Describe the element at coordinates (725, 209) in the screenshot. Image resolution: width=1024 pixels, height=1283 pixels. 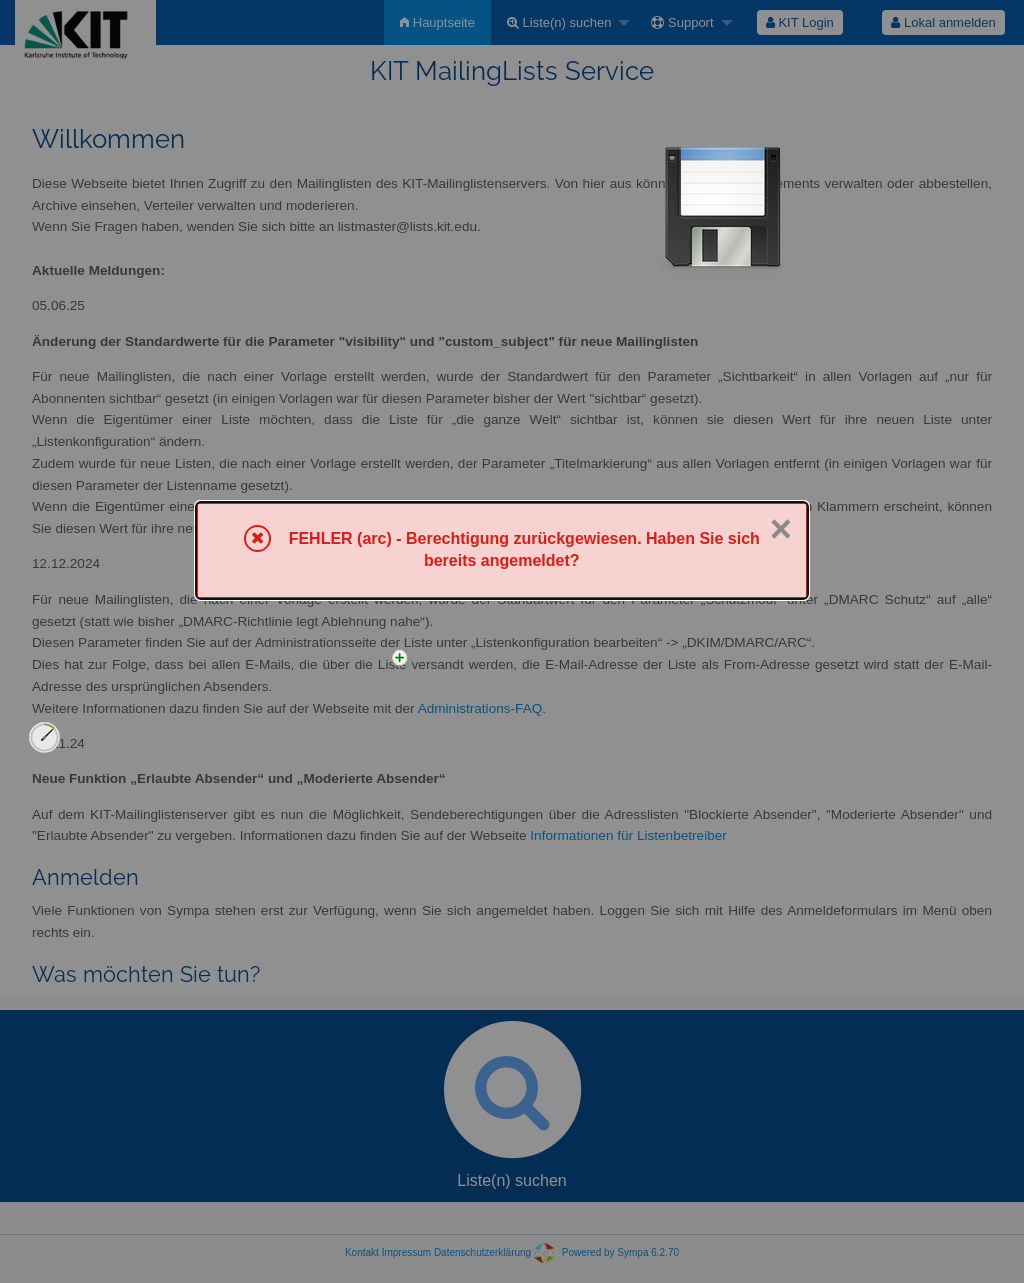
I see `save the current file or document` at that location.